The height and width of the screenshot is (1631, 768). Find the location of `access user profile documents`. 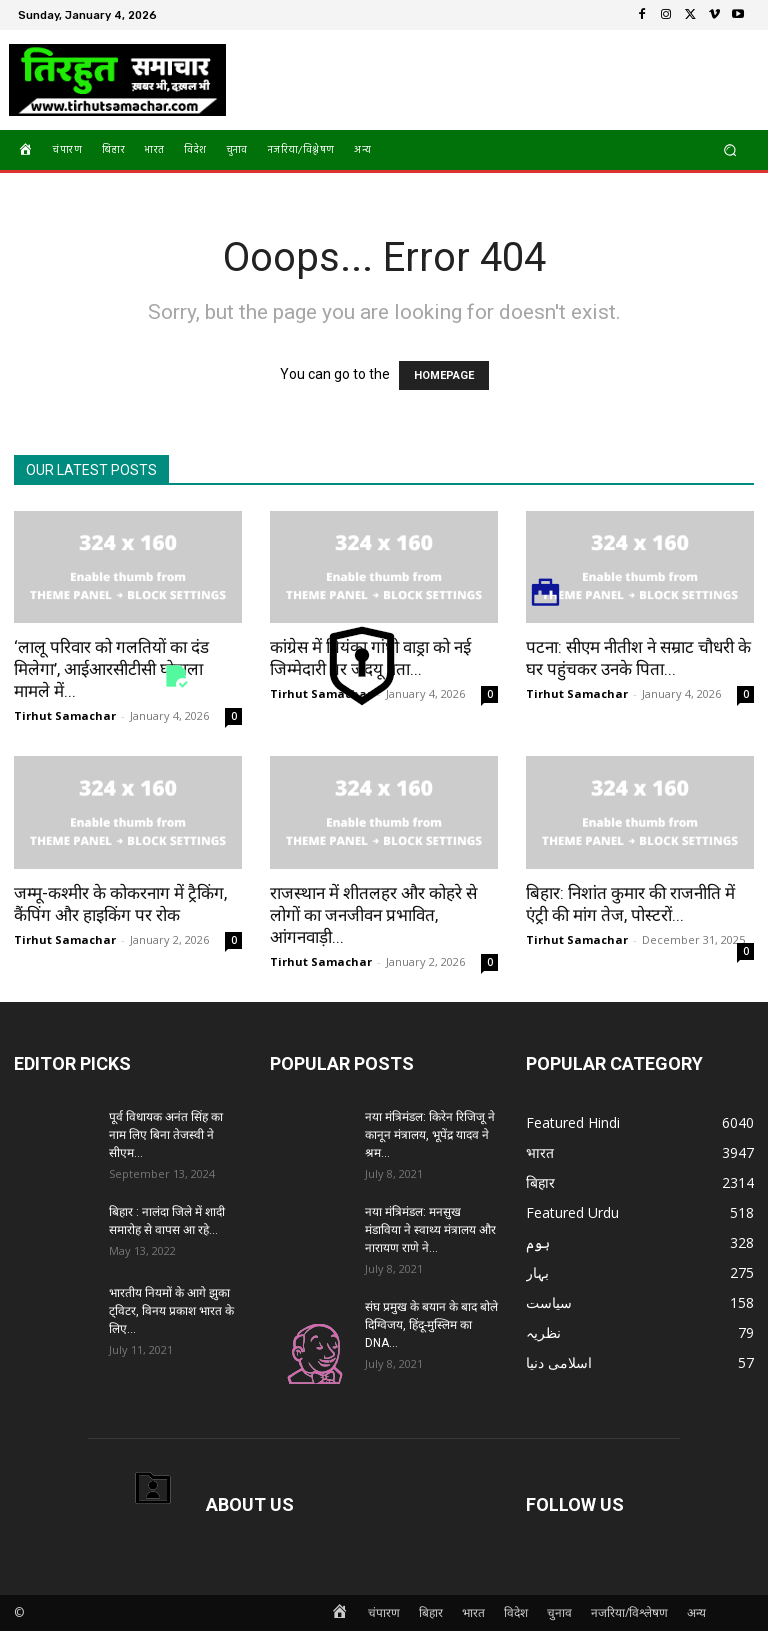

access user profile documents is located at coordinates (153, 1488).